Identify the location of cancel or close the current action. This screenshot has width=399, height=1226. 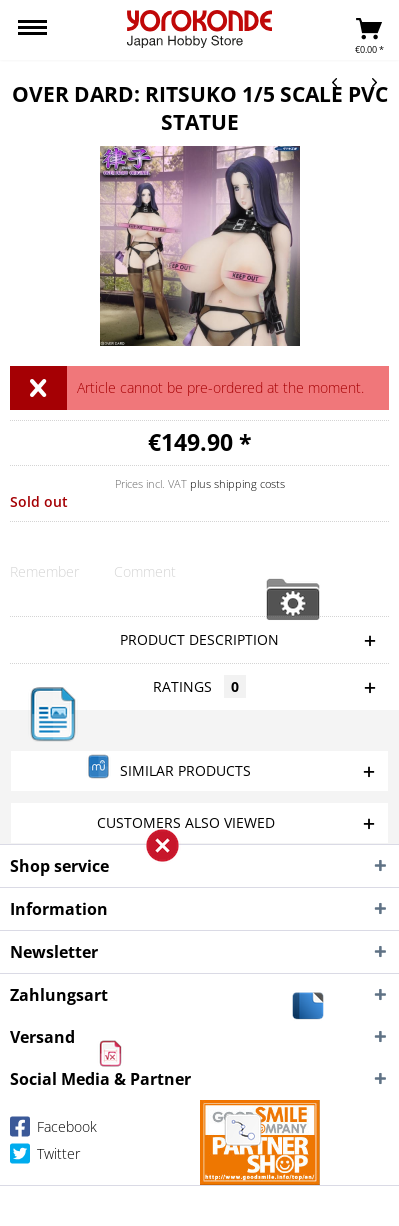
(162, 845).